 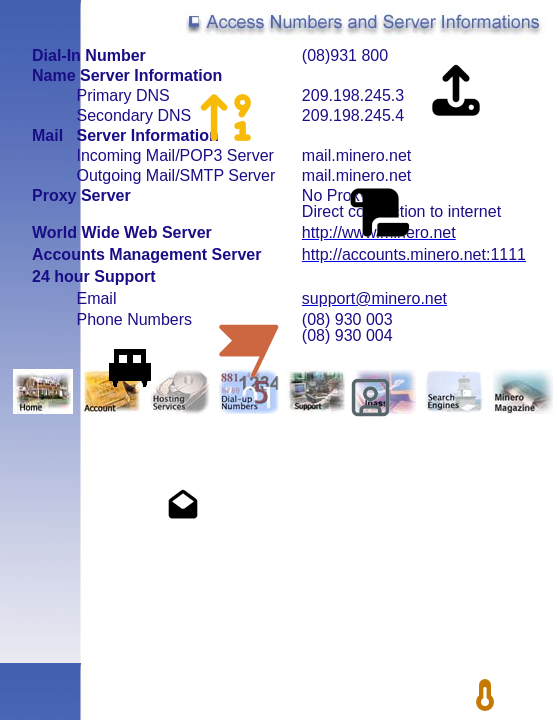 I want to click on indicates high temperature reading, so click(x=485, y=695).